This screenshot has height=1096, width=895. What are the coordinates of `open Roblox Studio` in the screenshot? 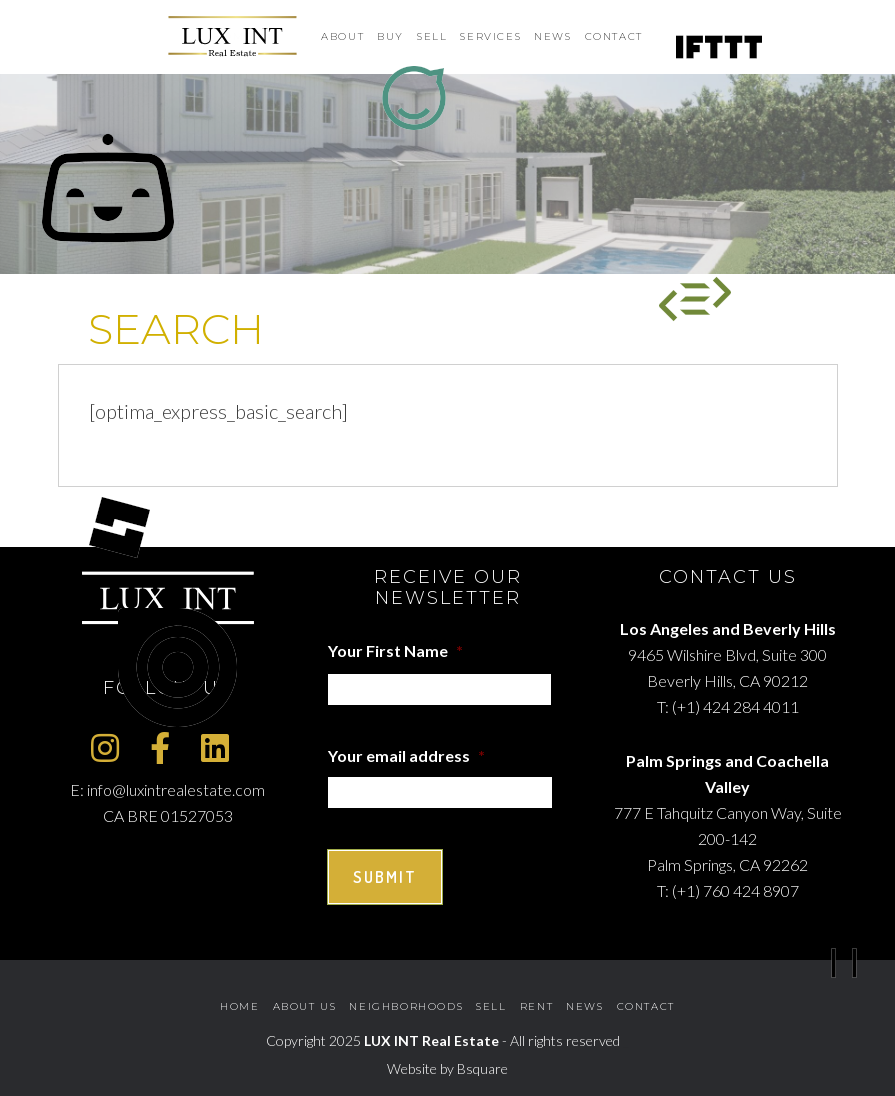 It's located at (119, 527).